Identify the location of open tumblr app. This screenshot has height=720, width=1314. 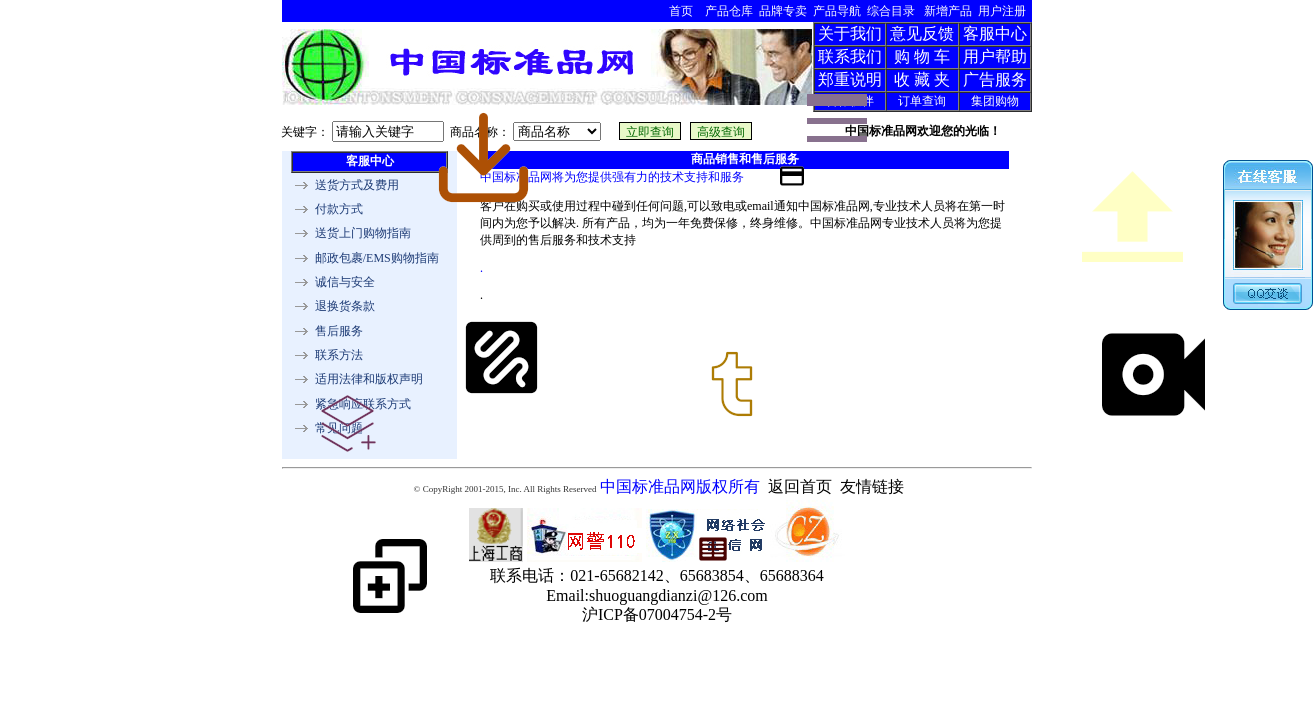
(732, 384).